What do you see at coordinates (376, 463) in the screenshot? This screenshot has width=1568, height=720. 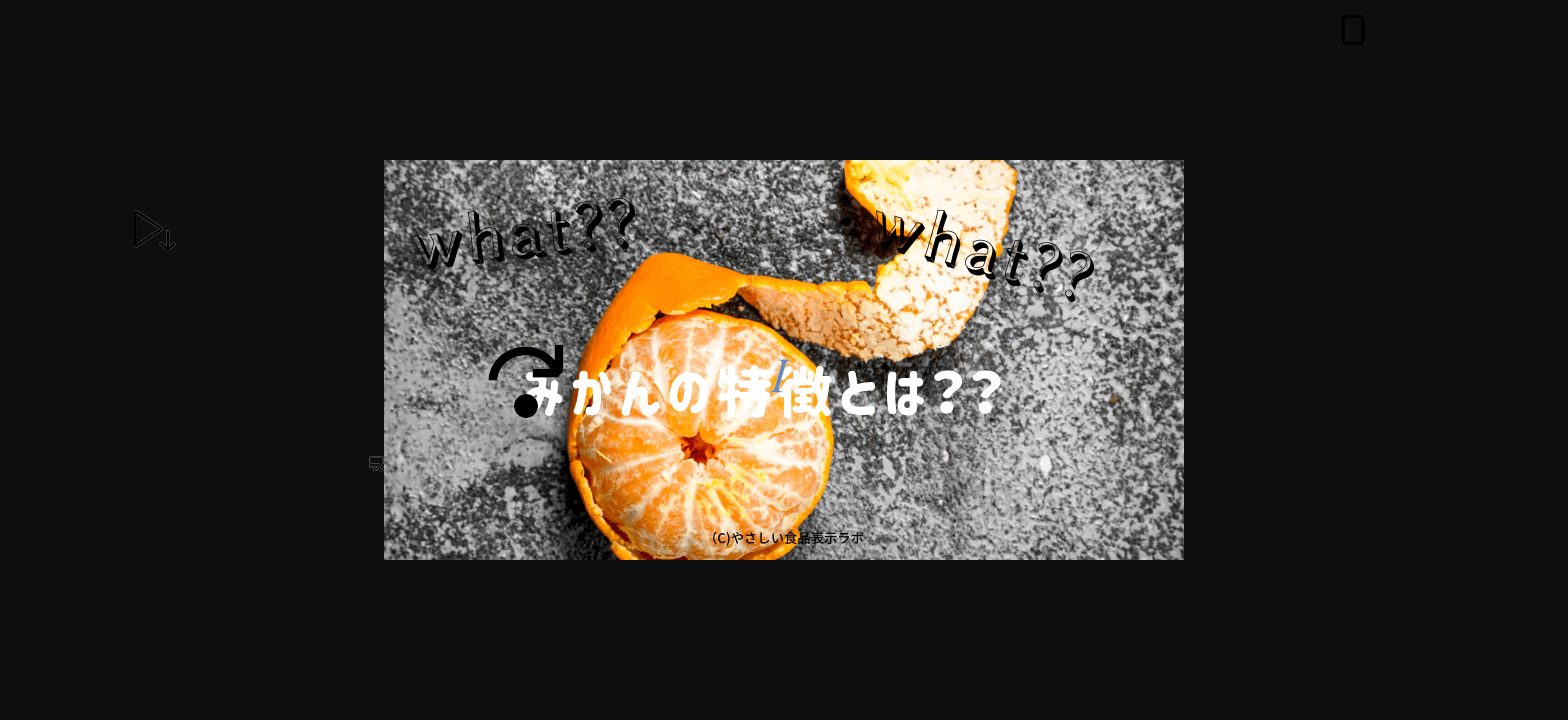 I see `cancel or disconnect from desktop computer` at bounding box center [376, 463].